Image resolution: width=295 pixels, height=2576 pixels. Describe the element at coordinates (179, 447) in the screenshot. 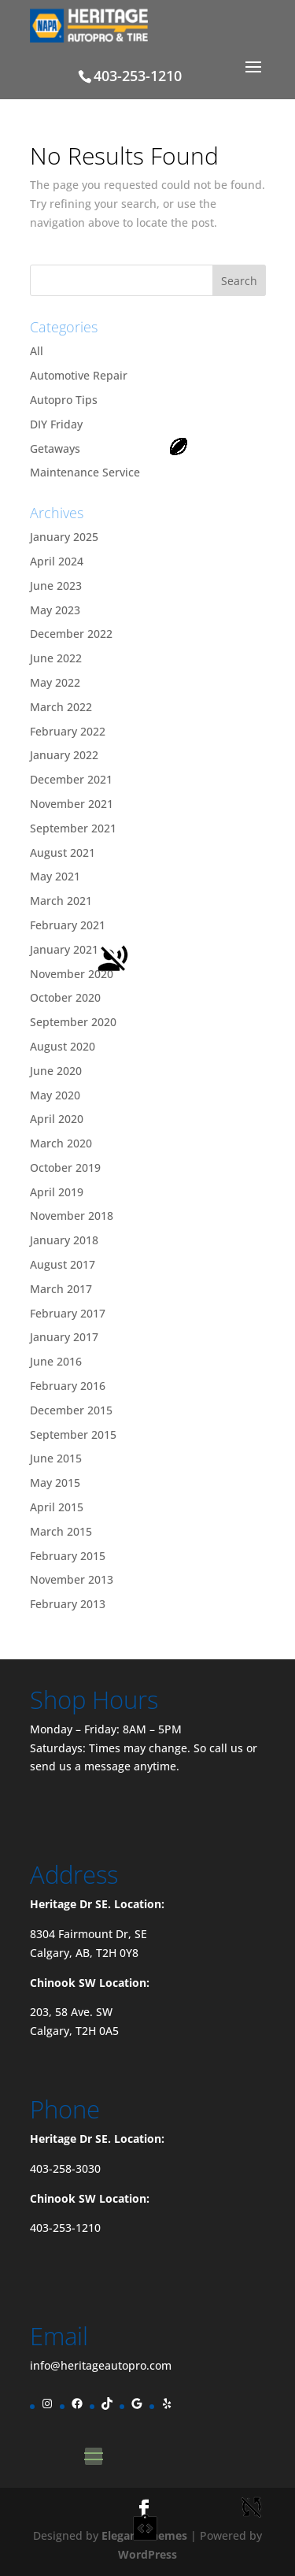

I see `view rugby sports content` at that location.